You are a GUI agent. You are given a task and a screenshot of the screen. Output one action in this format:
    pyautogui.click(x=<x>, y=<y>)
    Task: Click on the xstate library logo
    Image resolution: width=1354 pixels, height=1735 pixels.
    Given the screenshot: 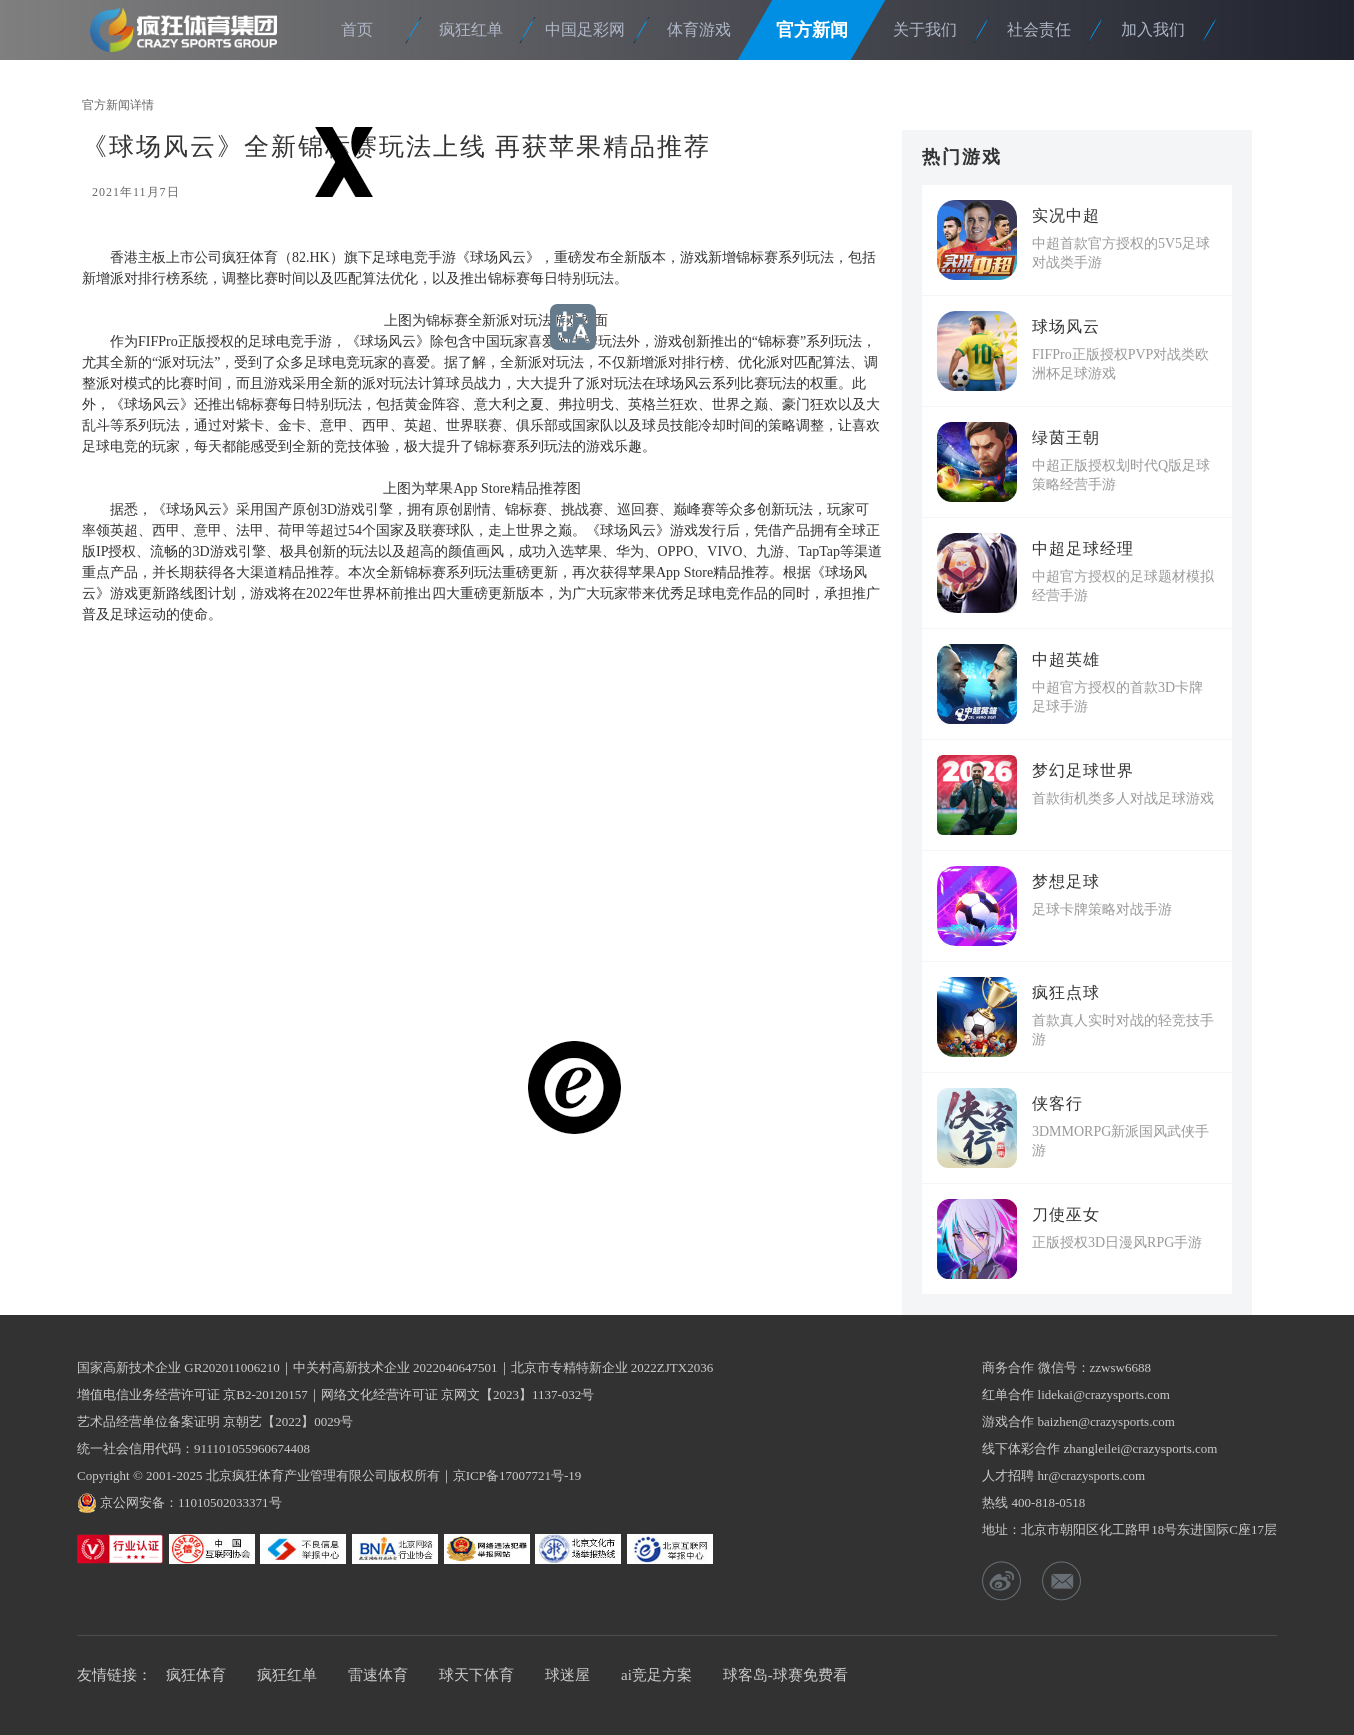 What is the action you would take?
    pyautogui.click(x=344, y=162)
    